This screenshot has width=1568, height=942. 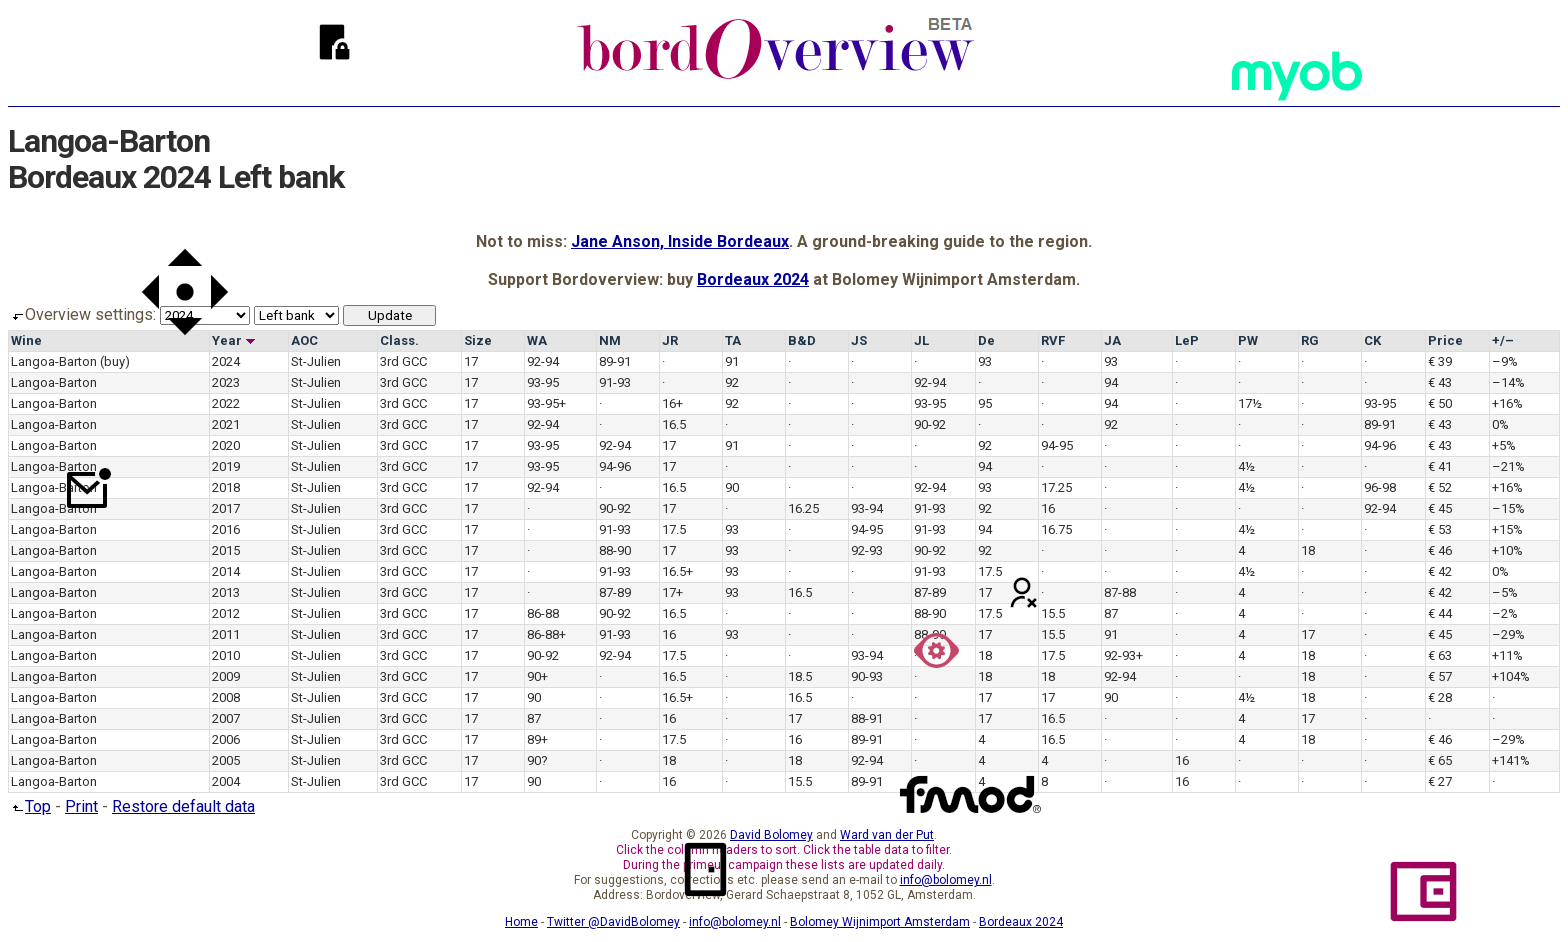 What do you see at coordinates (1297, 76) in the screenshot?
I see `access MYOB accounting software` at bounding box center [1297, 76].